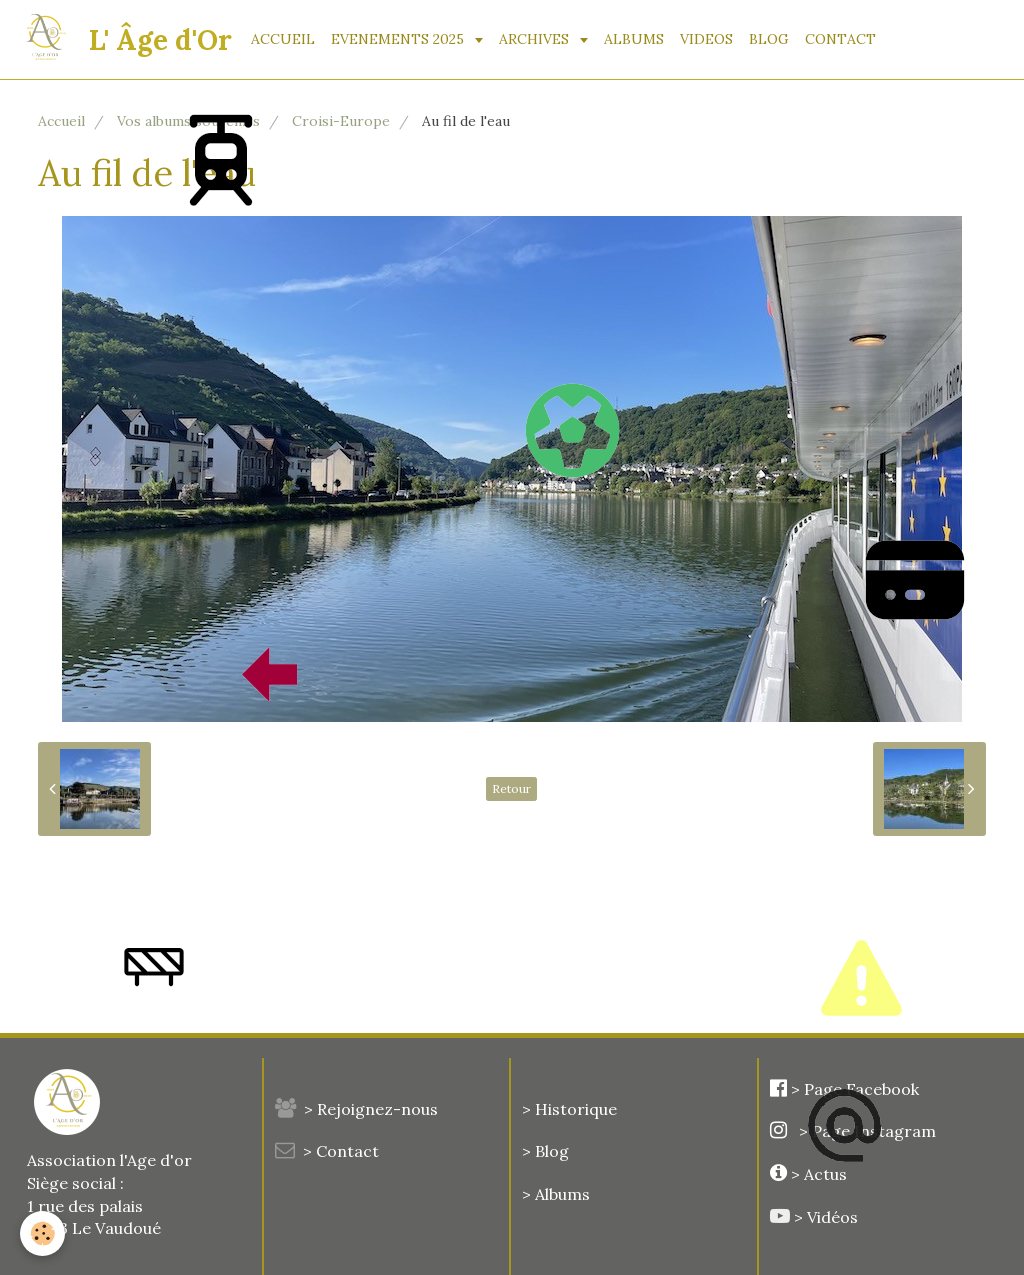 Image resolution: width=1024 pixels, height=1275 pixels. Describe the element at coordinates (572, 430) in the screenshot. I see `view sports or soccer-related content` at that location.